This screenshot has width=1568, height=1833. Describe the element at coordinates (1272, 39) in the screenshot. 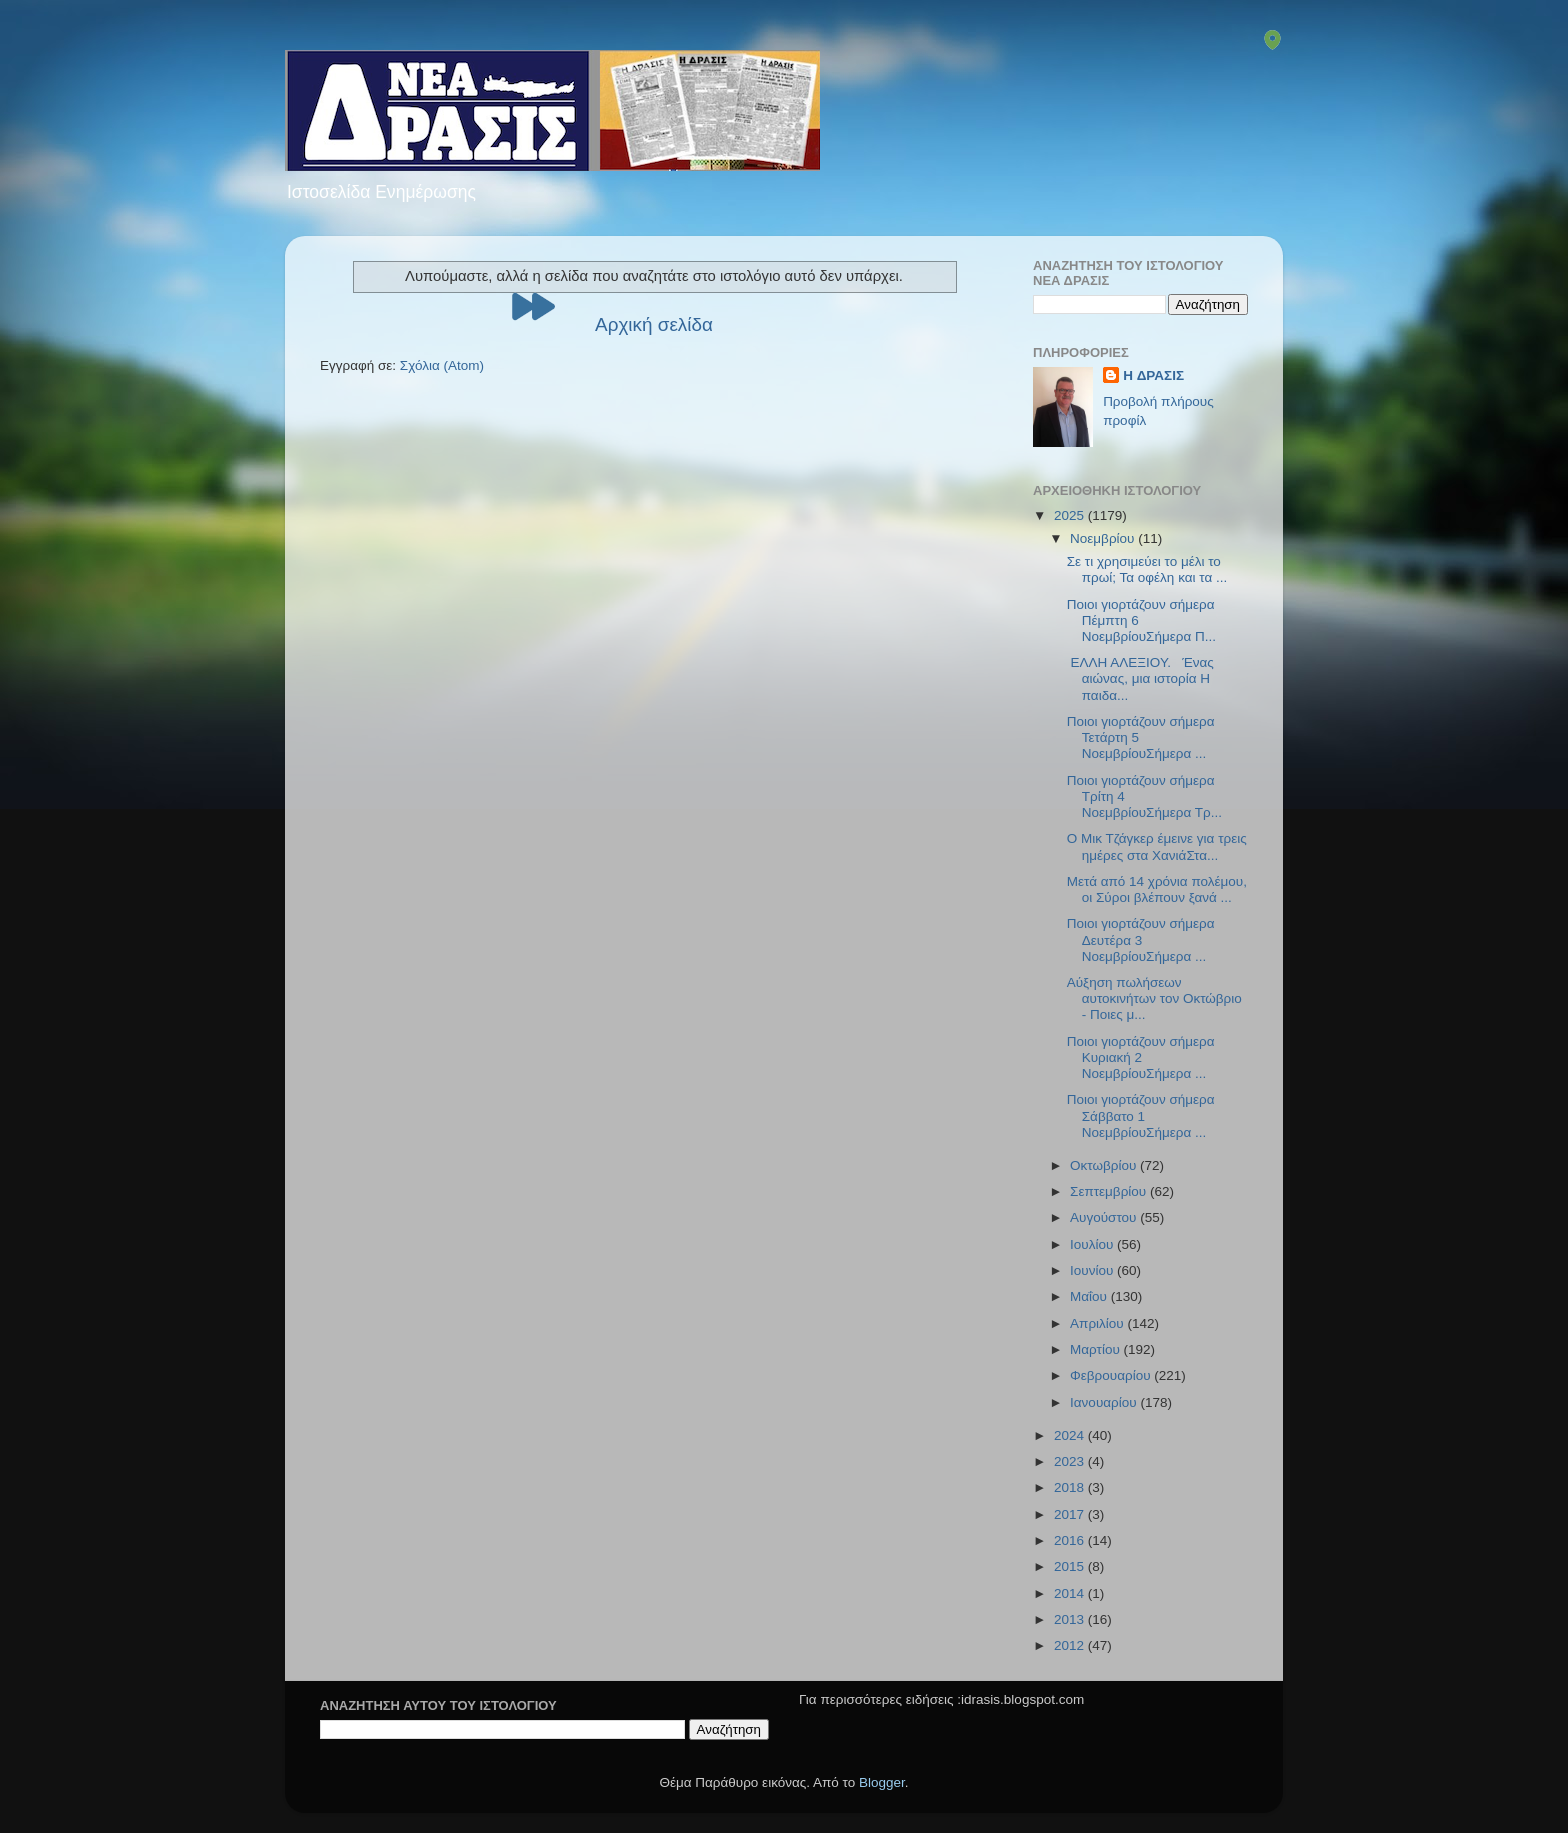

I see `view location on map` at that location.